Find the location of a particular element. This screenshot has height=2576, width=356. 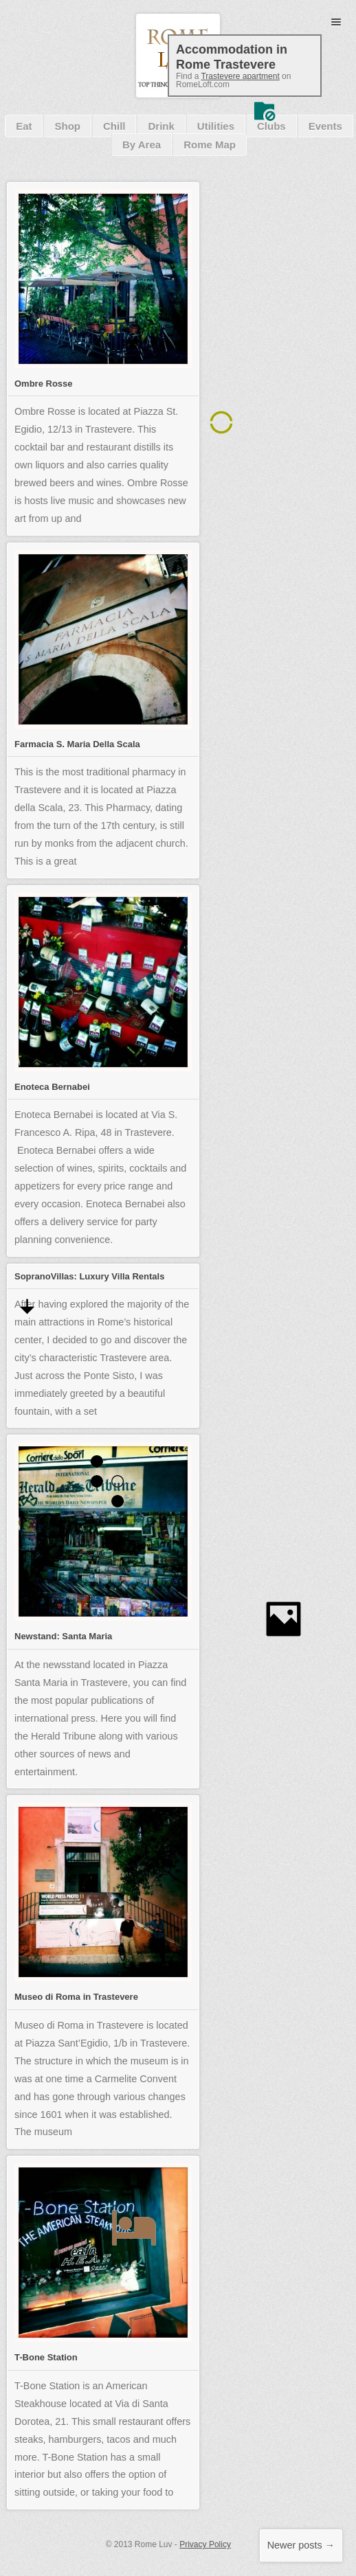

download a file or content is located at coordinates (27, 1306).